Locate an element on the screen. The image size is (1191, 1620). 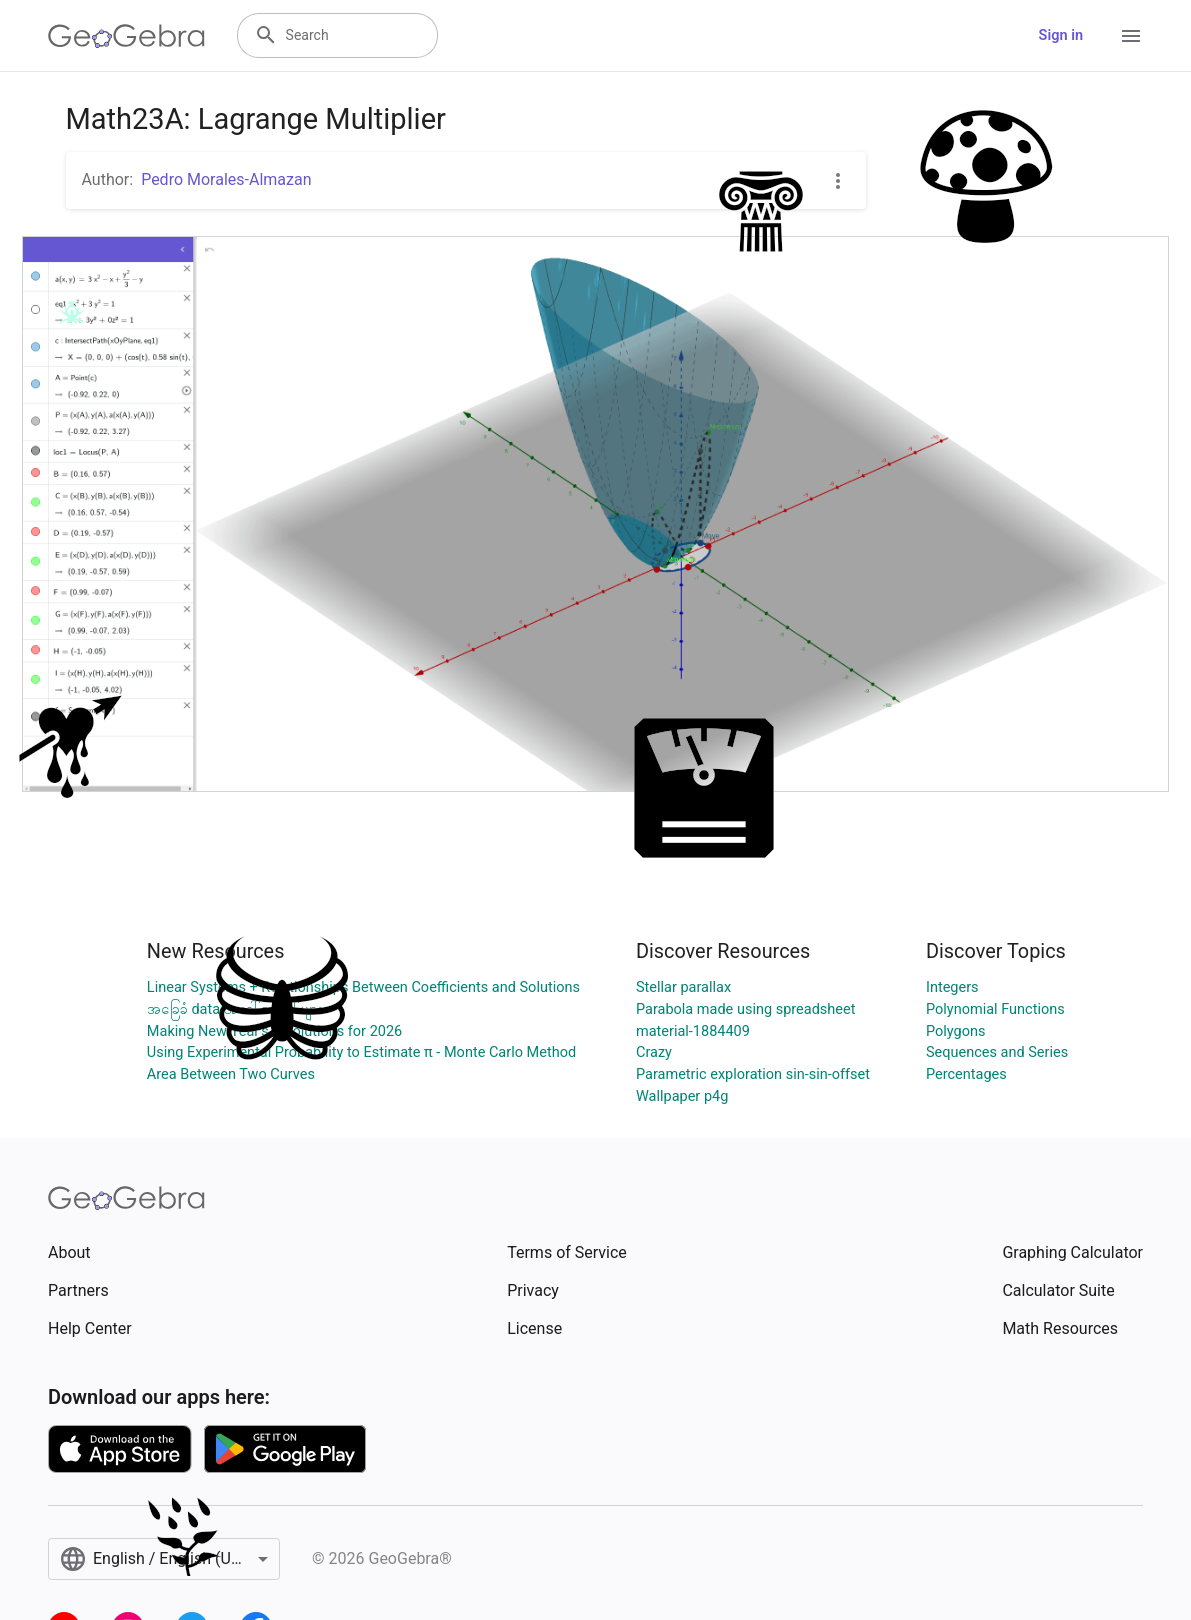
water your plants is located at coordinates (187, 1536).